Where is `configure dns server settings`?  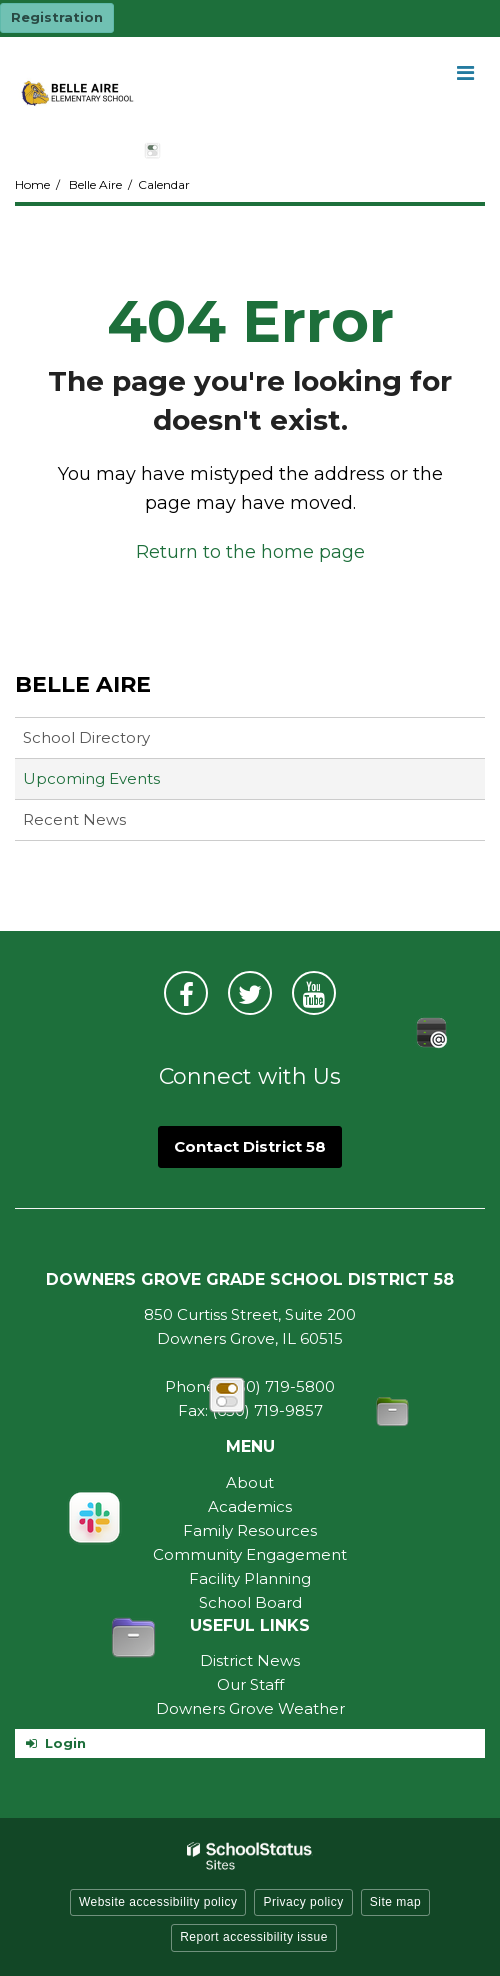
configure dns server settings is located at coordinates (431, 1032).